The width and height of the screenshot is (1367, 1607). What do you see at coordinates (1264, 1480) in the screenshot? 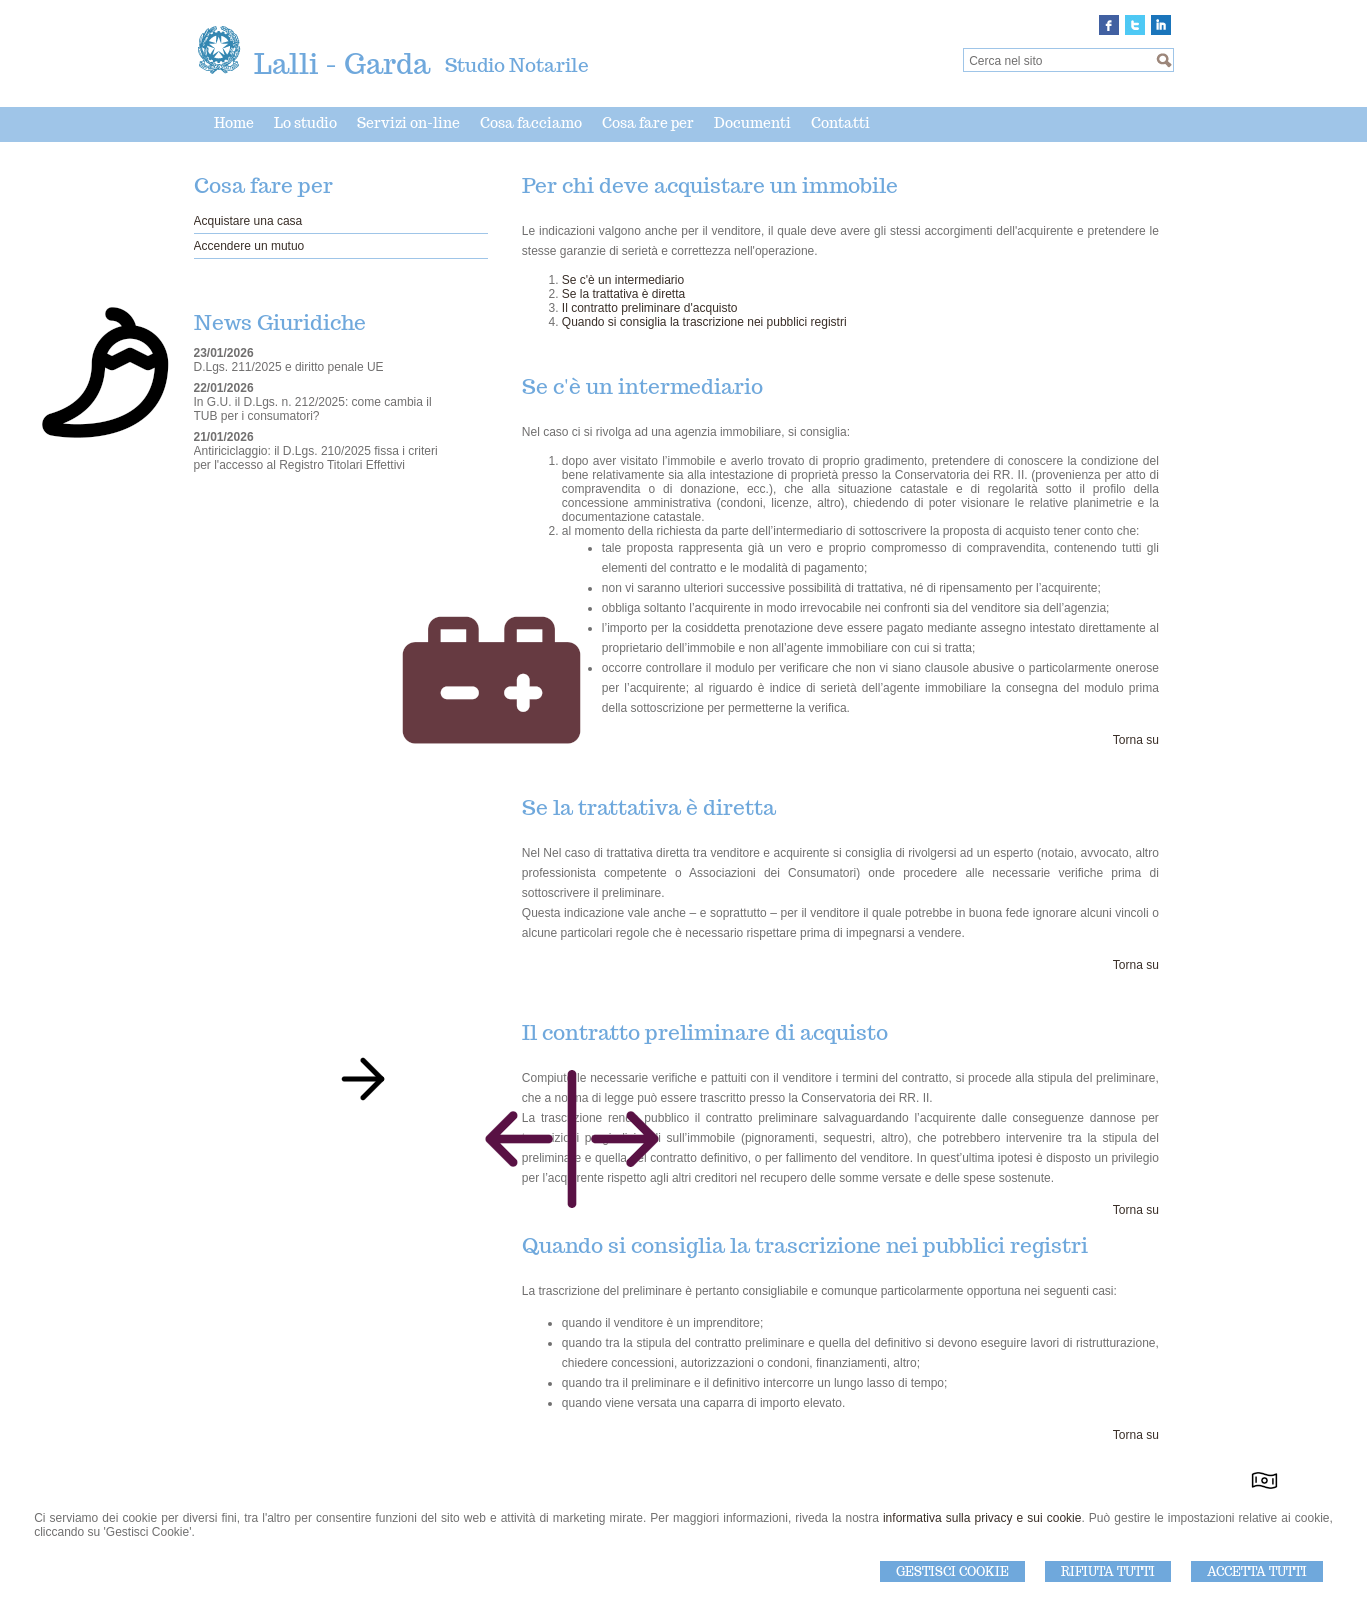
I see `view payment or transaction history` at bounding box center [1264, 1480].